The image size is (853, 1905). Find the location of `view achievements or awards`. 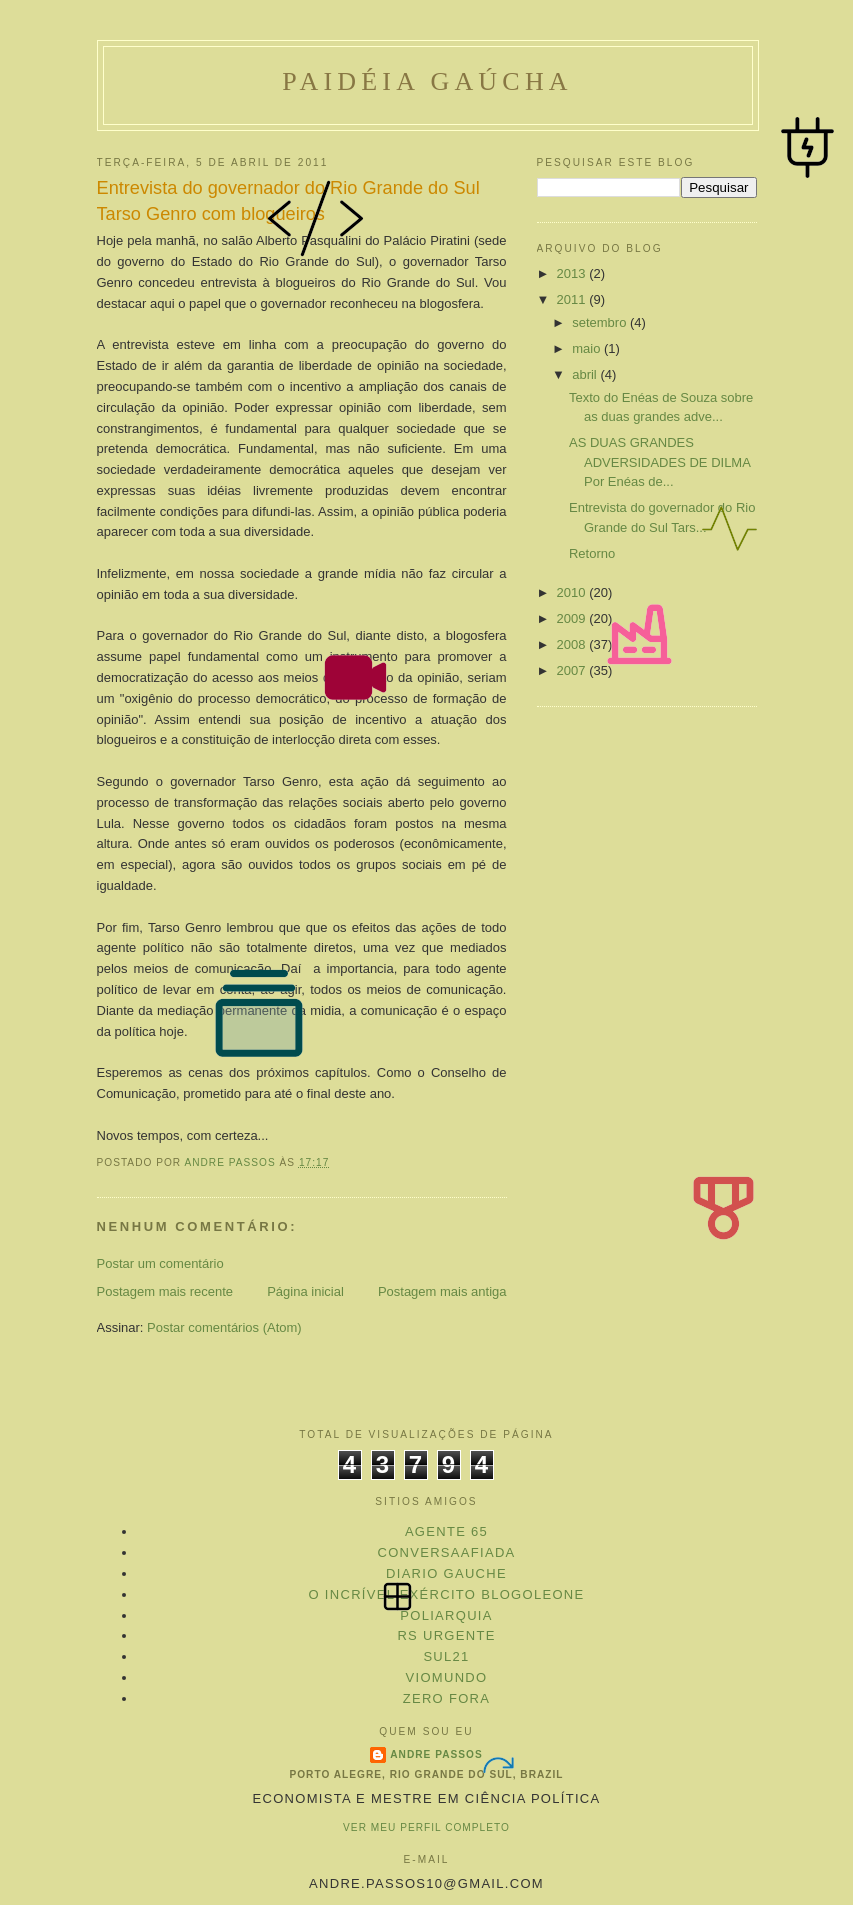

view achievements or awards is located at coordinates (723, 1204).